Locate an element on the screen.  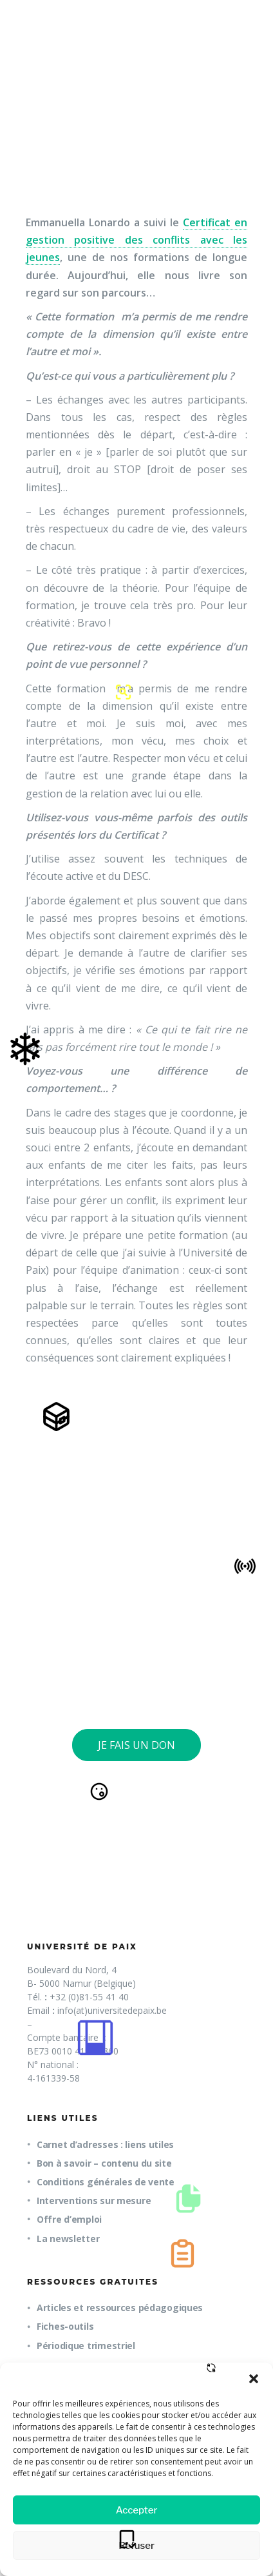
access radio or audio streaming is located at coordinates (245, 1566).